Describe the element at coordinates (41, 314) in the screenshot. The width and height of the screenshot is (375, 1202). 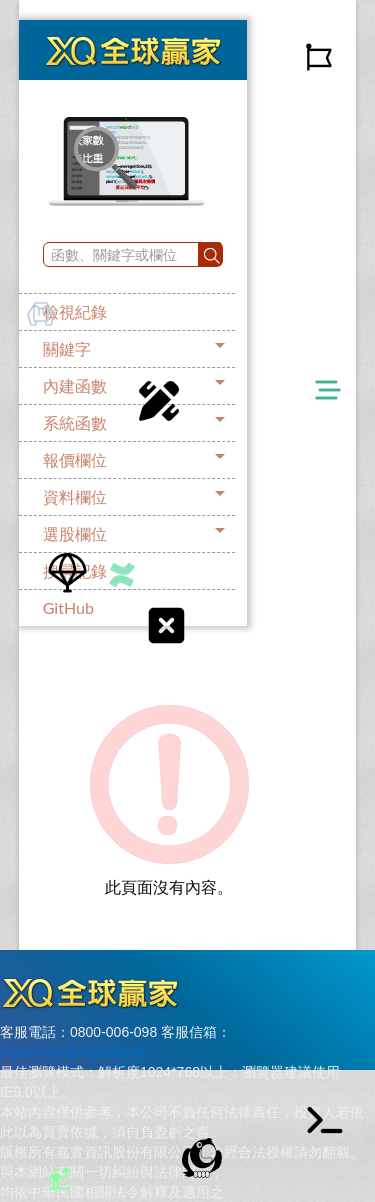
I see `browse hoodies or sweatshirts` at that location.